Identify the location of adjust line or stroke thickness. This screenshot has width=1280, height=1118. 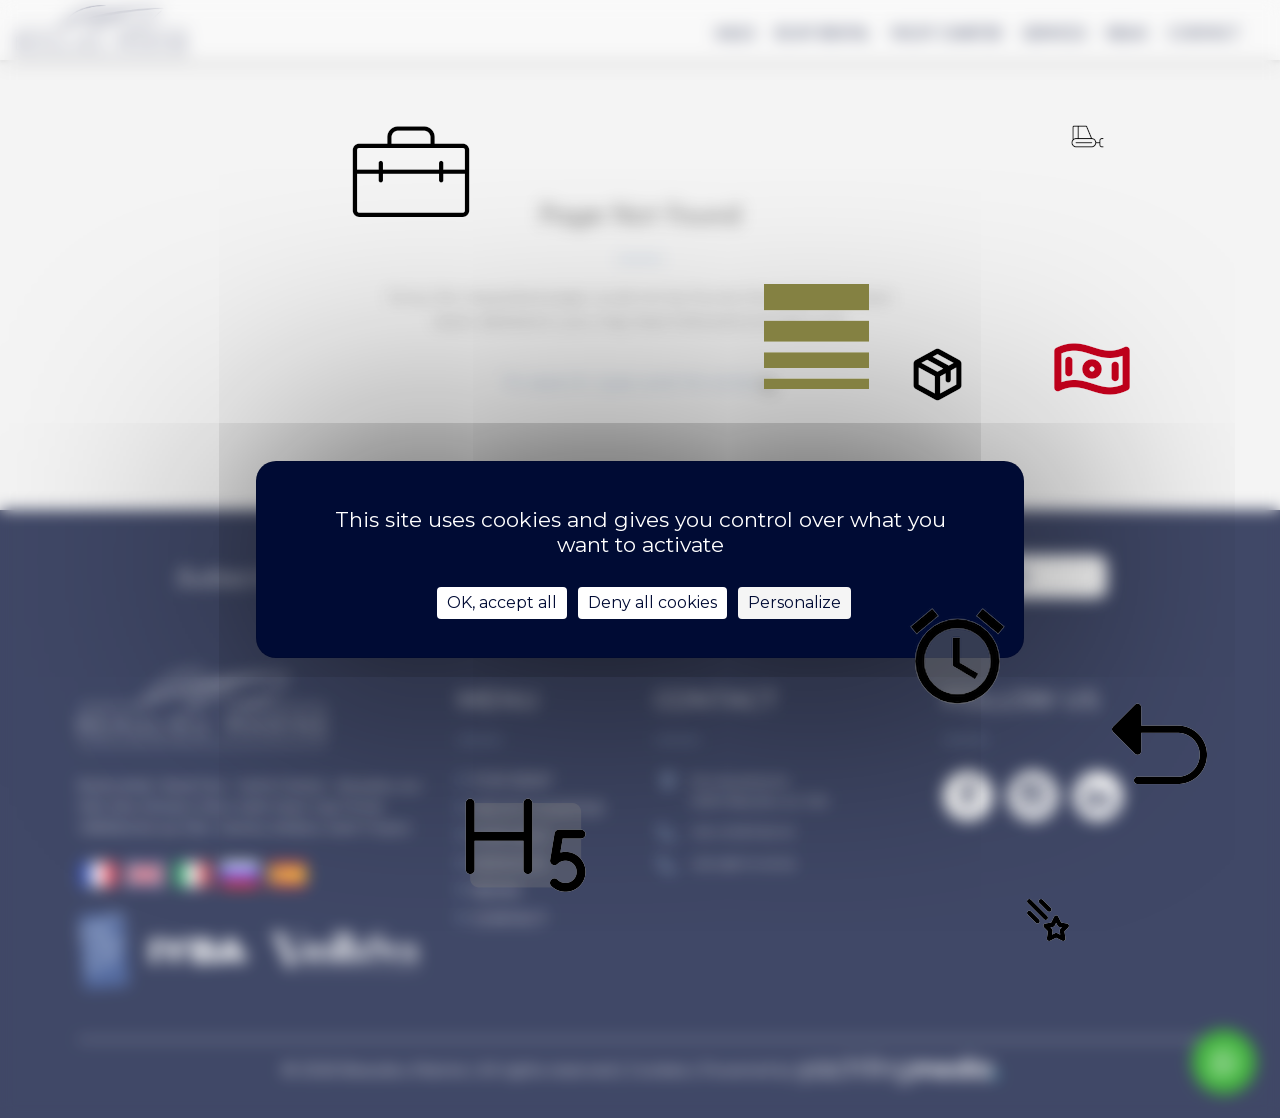
(816, 336).